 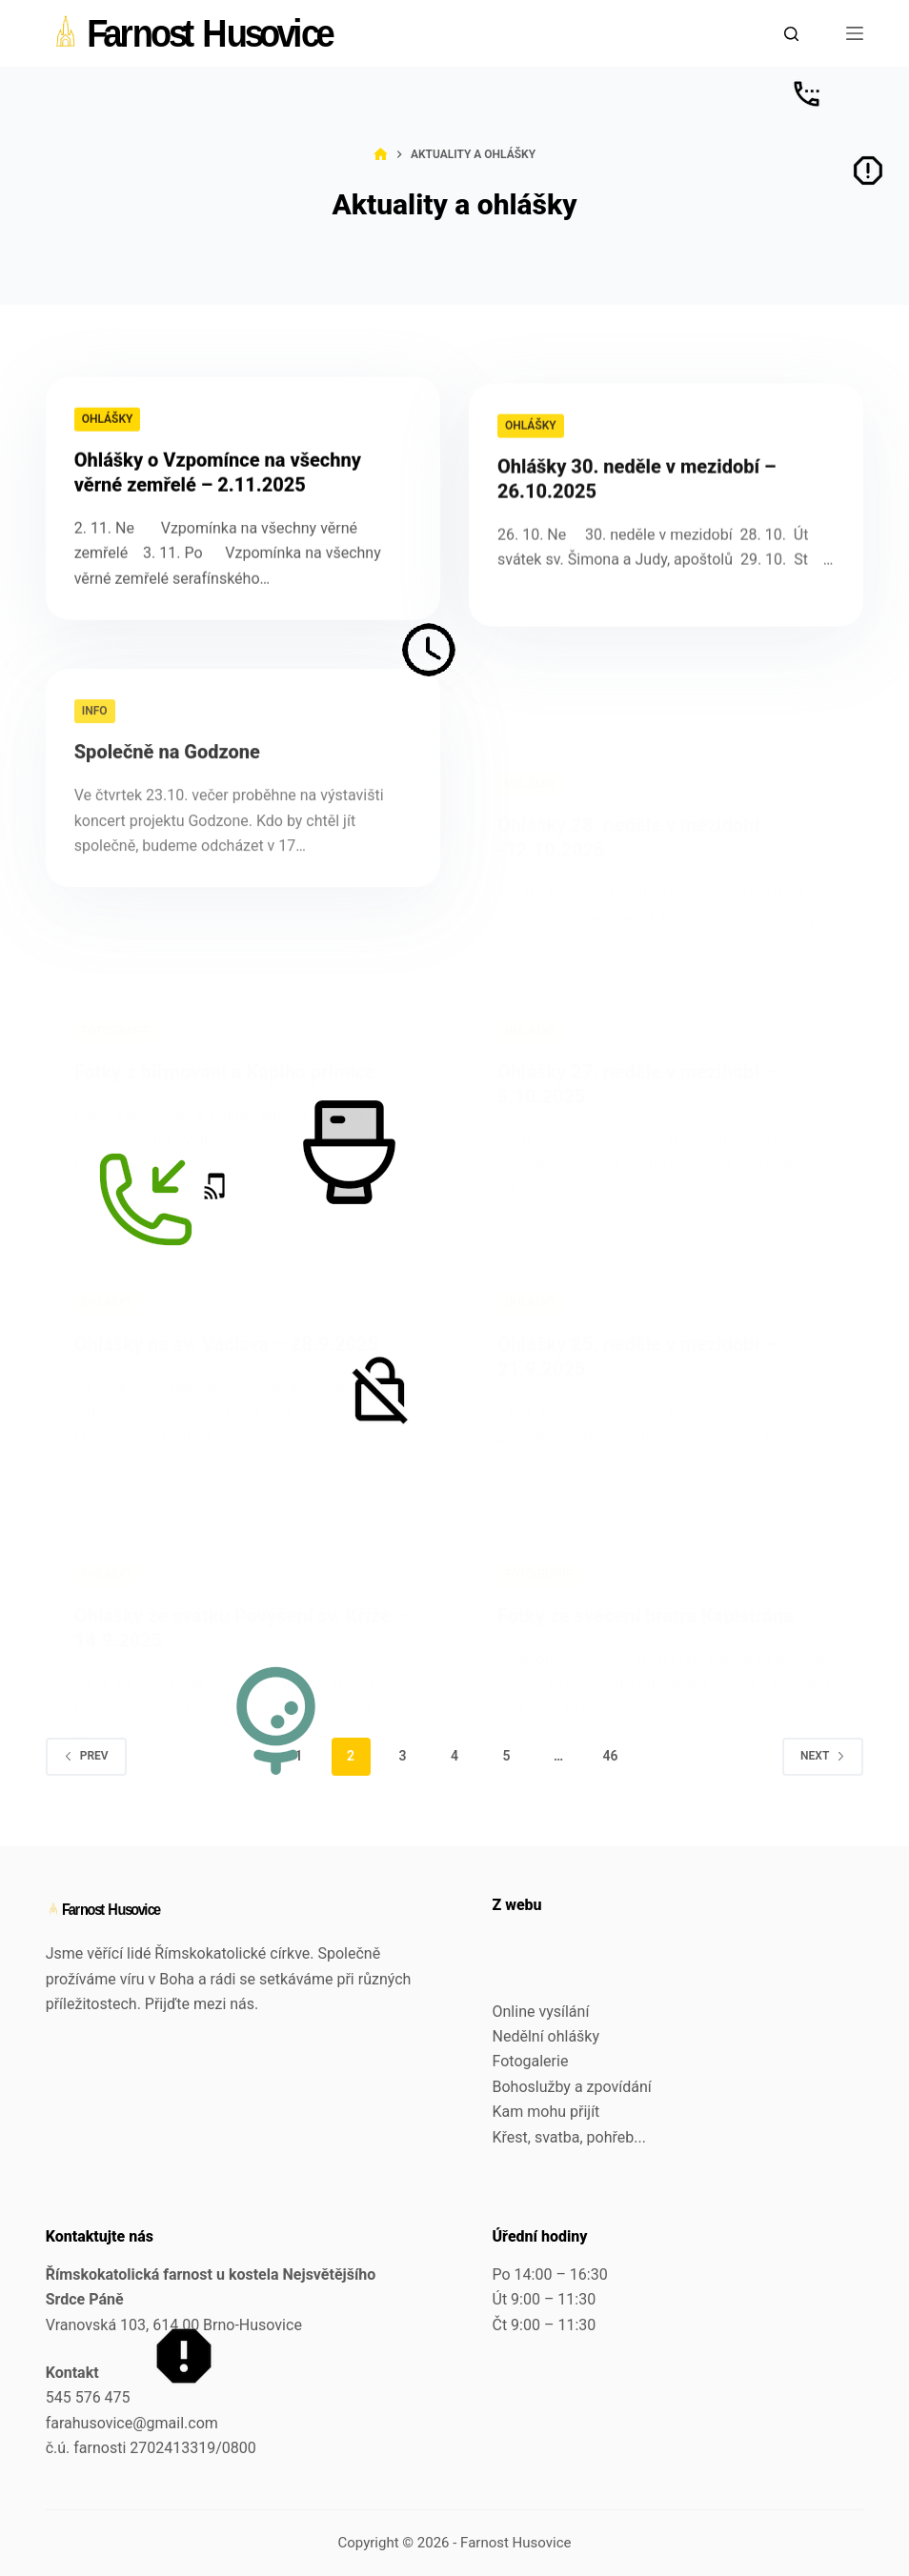 I want to click on incoming call notification, so click(x=146, y=1199).